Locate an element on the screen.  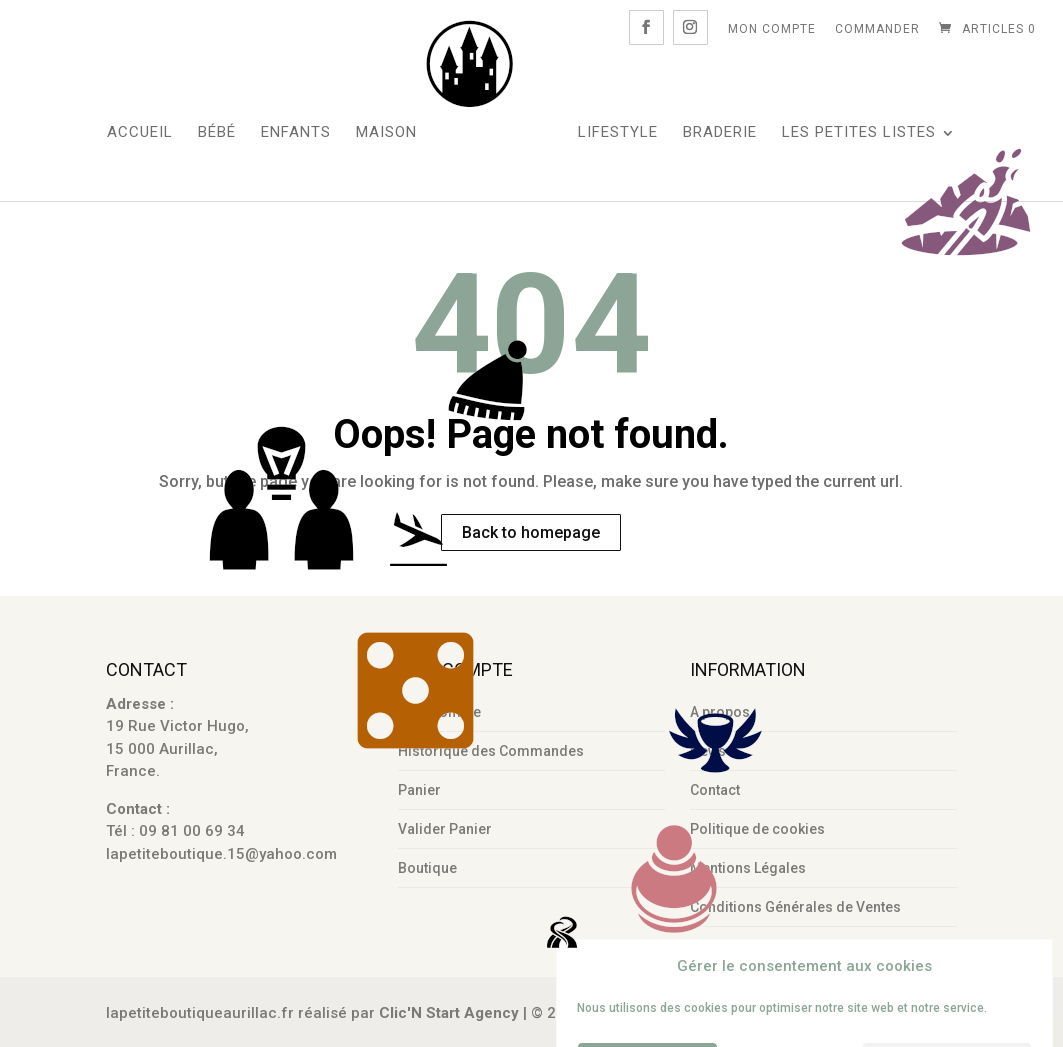
roll the dice or generate a random number is located at coordinates (415, 690).